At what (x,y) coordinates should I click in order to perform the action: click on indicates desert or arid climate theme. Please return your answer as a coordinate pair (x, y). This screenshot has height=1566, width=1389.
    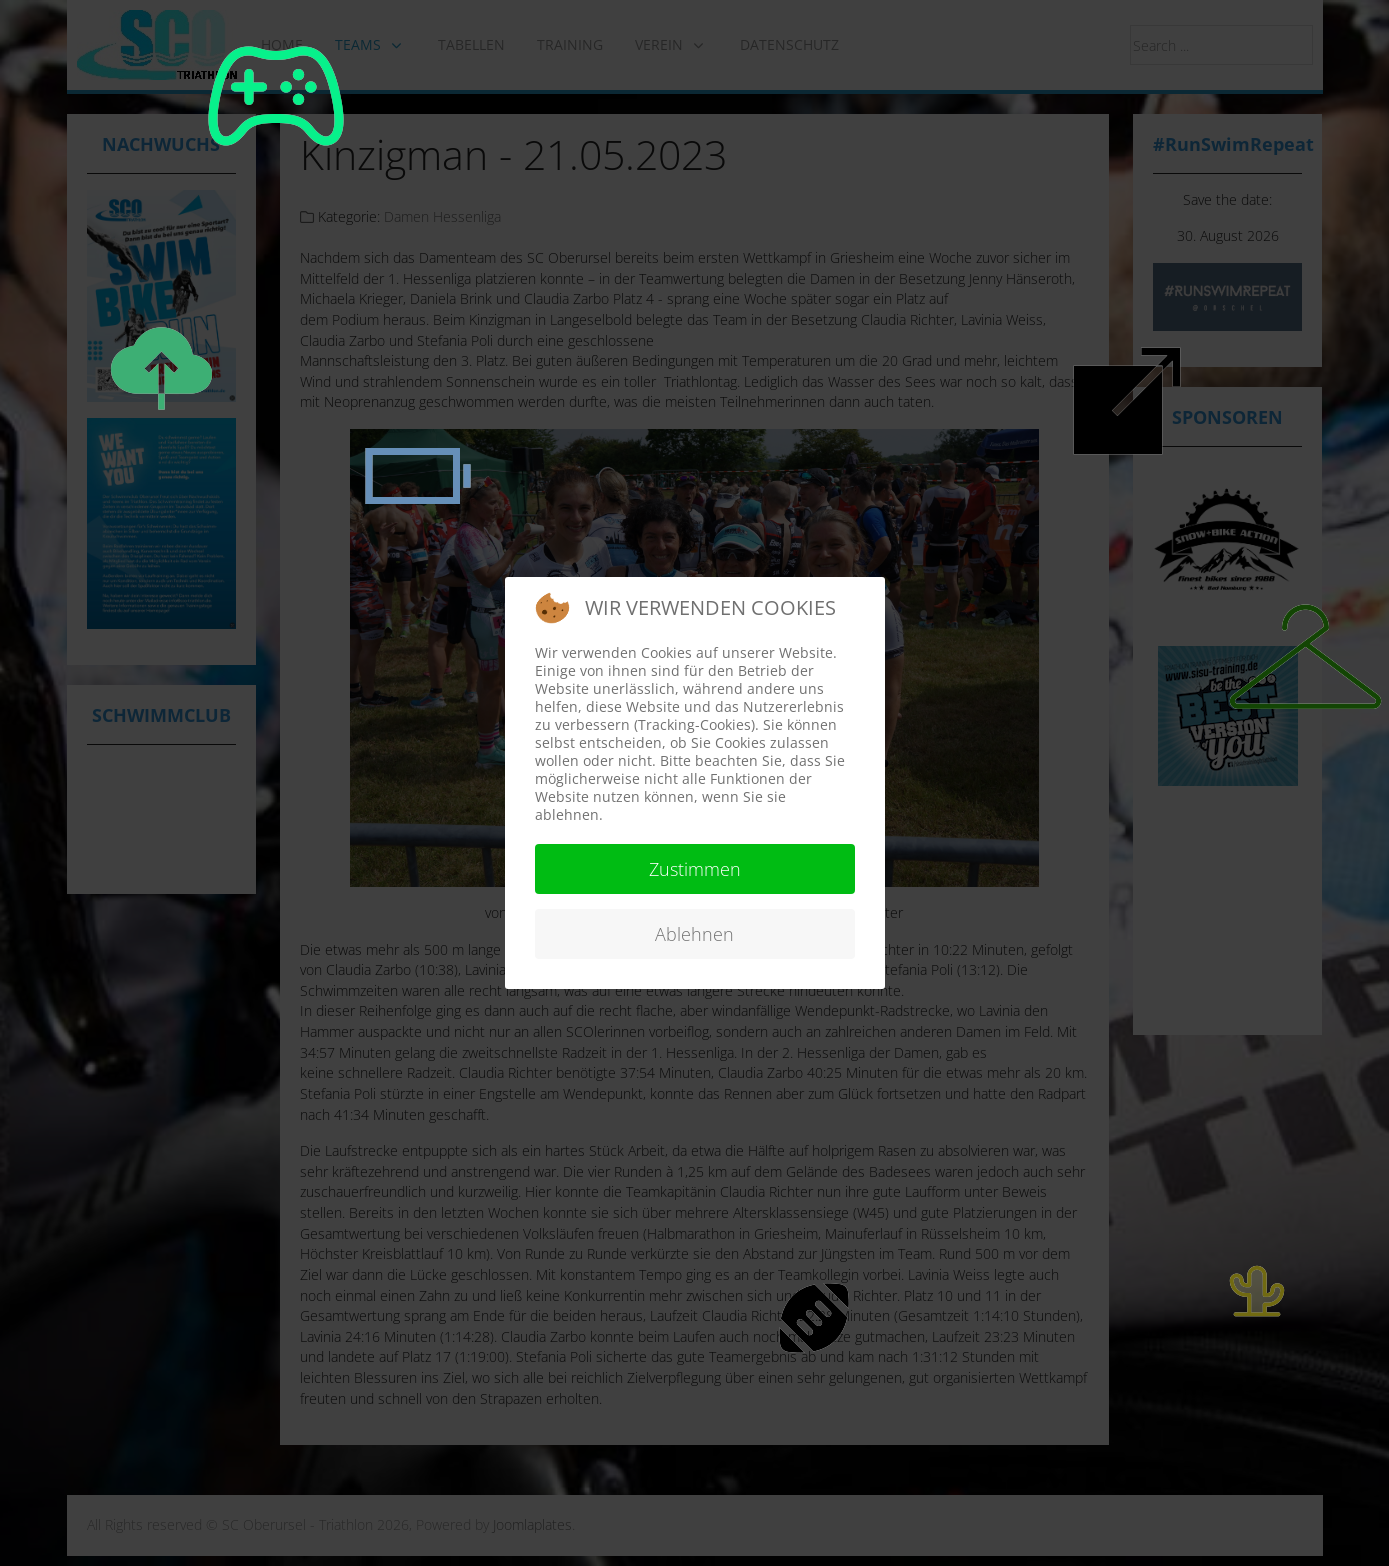
    Looking at the image, I should click on (1257, 1293).